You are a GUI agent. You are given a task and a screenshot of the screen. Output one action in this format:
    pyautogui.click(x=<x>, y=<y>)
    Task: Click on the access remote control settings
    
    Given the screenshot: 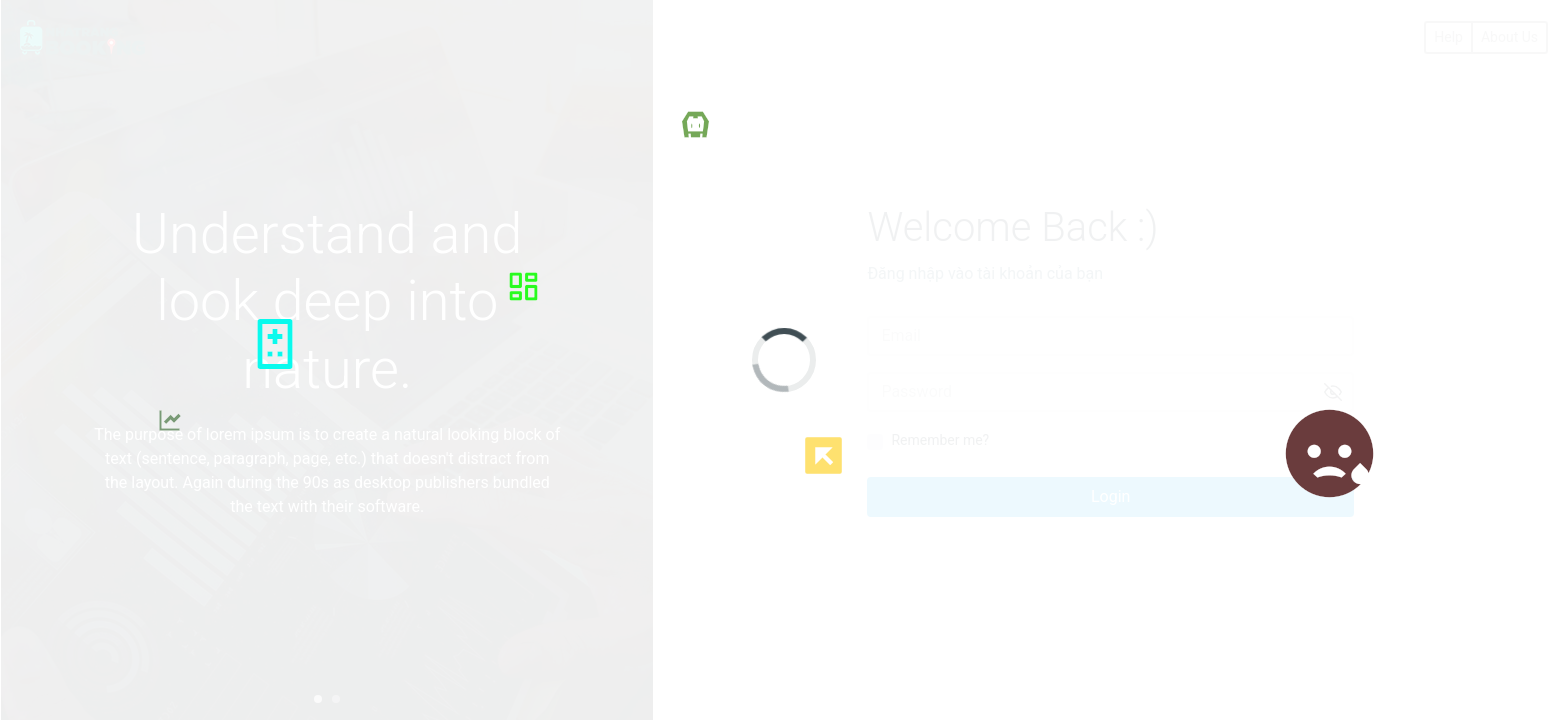 What is the action you would take?
    pyautogui.click(x=275, y=344)
    